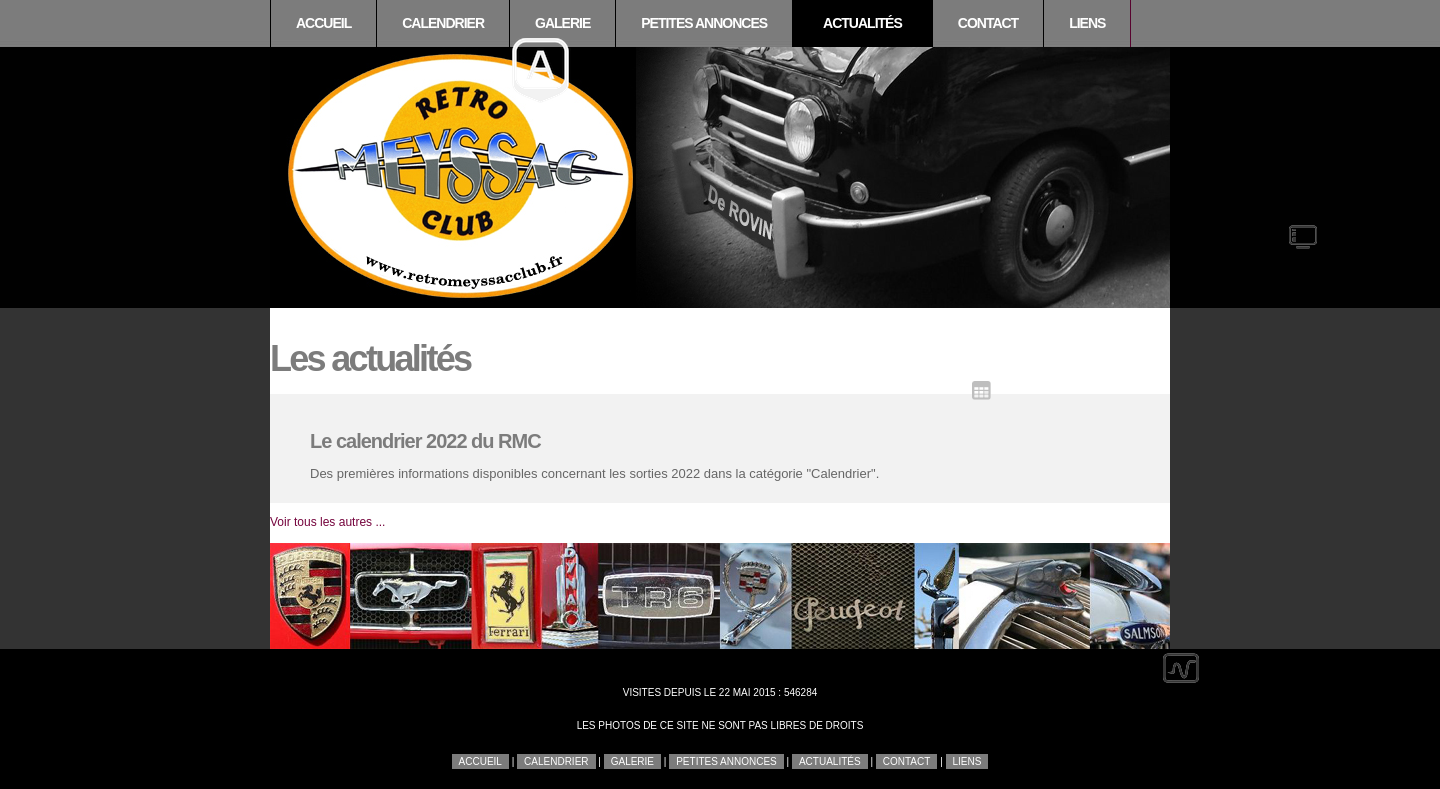 The height and width of the screenshot is (789, 1440). What do you see at coordinates (982, 391) in the screenshot?
I see `indicates a calendar file type` at bounding box center [982, 391].